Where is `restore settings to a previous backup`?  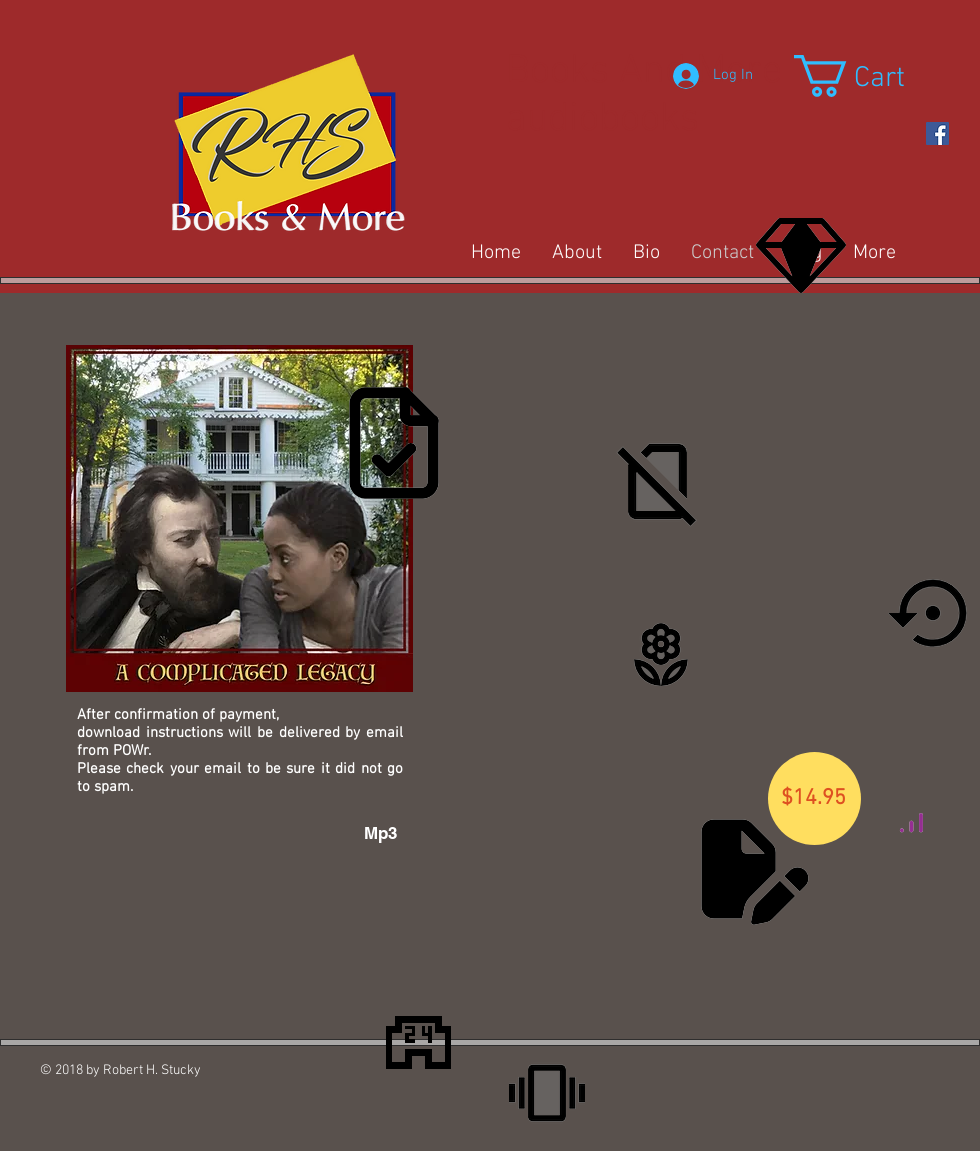 restore settings to a previous backup is located at coordinates (933, 613).